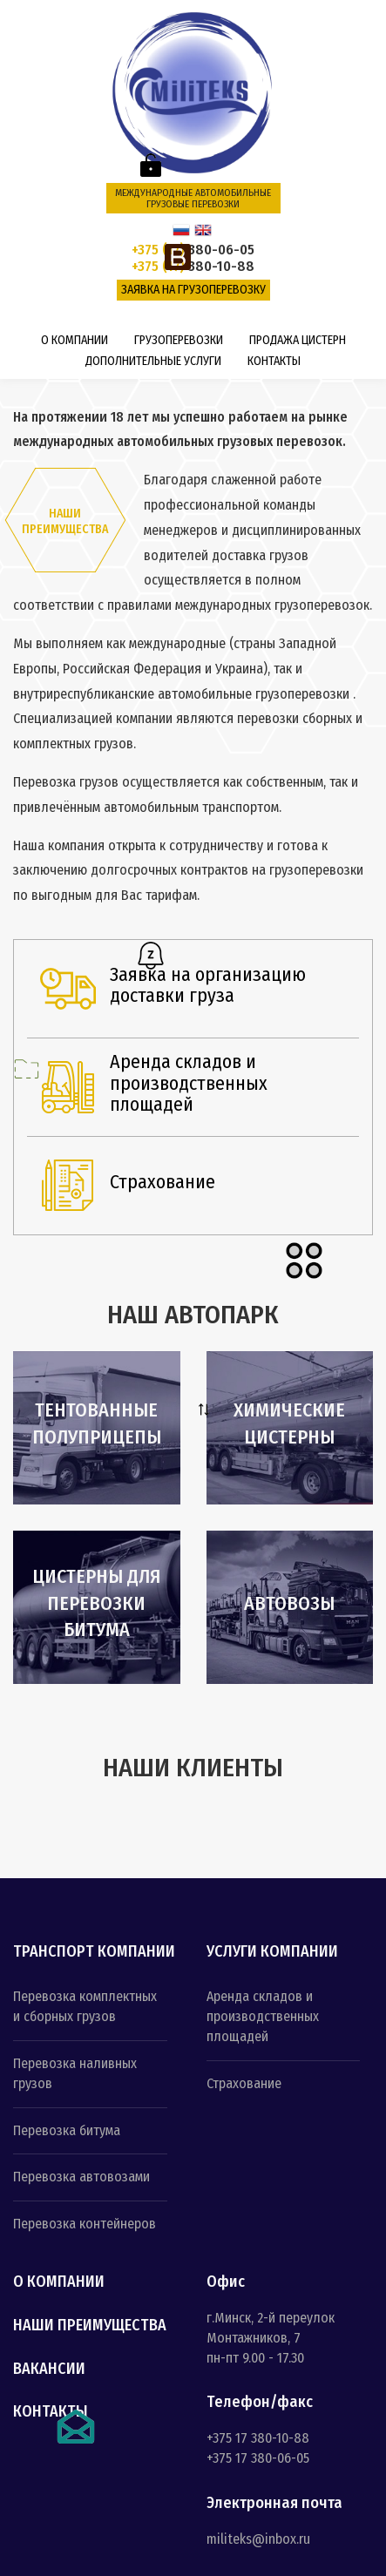 Image resolution: width=386 pixels, height=2576 pixels. Describe the element at coordinates (151, 956) in the screenshot. I see `snooze notifications` at that location.